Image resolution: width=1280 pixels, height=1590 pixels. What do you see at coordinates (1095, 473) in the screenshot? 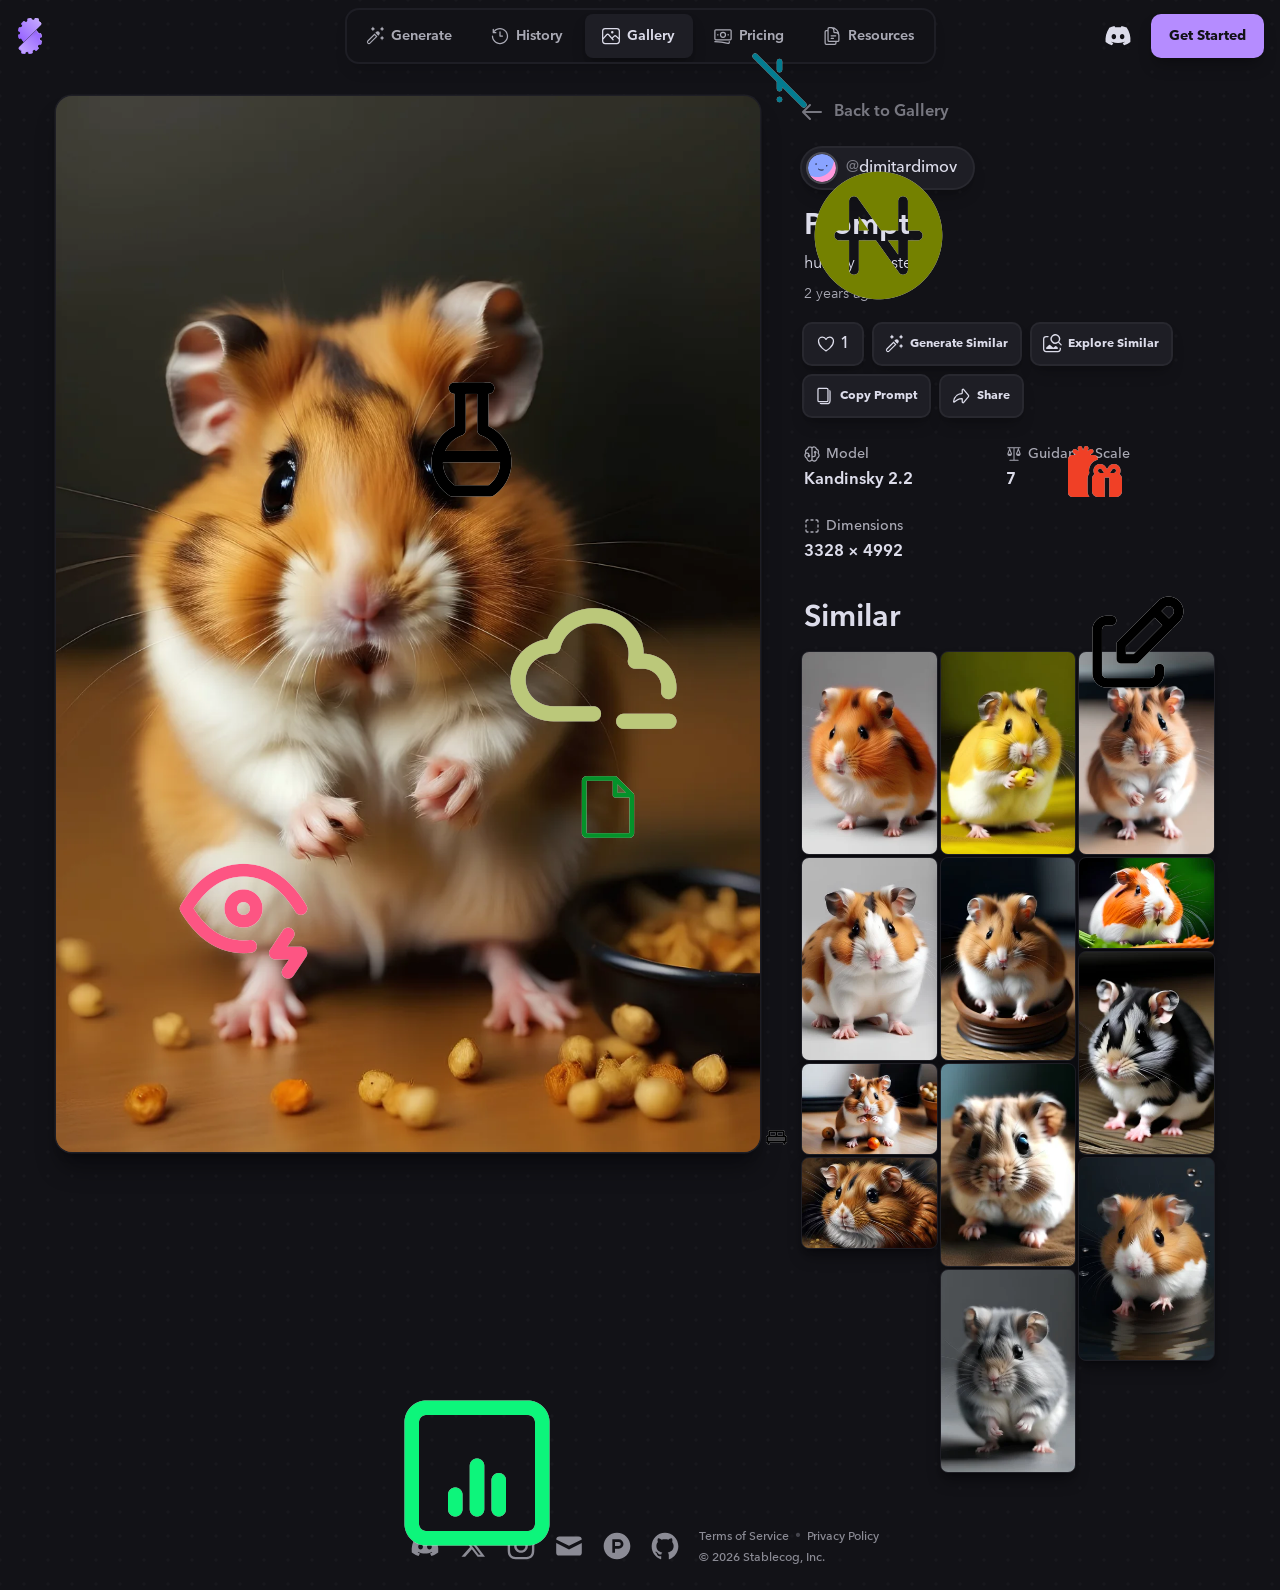
I see `view gifts or rewards` at bounding box center [1095, 473].